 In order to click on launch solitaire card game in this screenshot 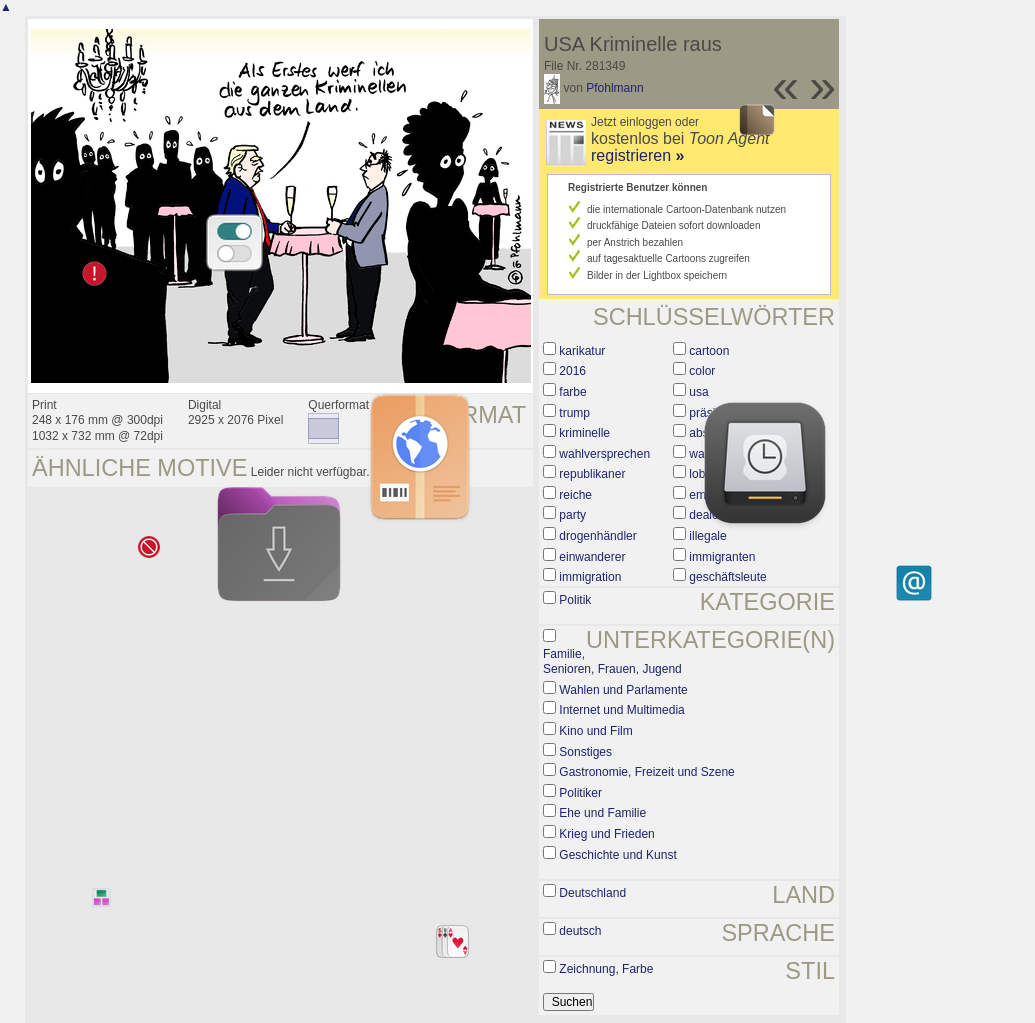, I will do `click(452, 941)`.